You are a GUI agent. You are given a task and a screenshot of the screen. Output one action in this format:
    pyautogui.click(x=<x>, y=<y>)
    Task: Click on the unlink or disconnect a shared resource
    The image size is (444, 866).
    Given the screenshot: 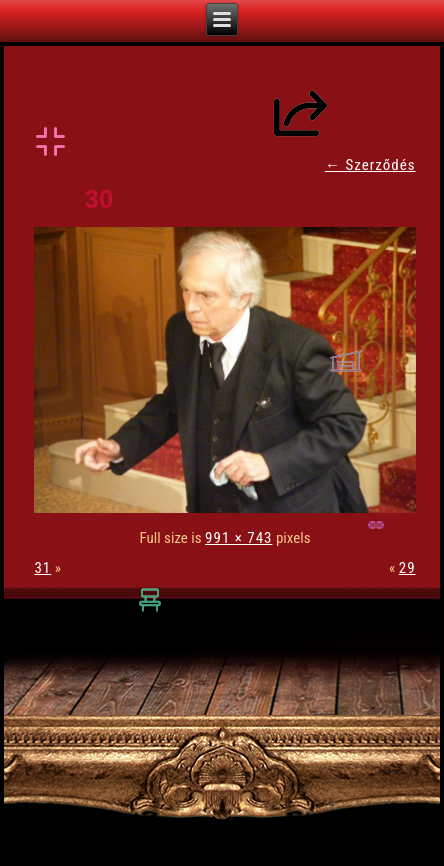 What is the action you would take?
    pyautogui.click(x=376, y=525)
    